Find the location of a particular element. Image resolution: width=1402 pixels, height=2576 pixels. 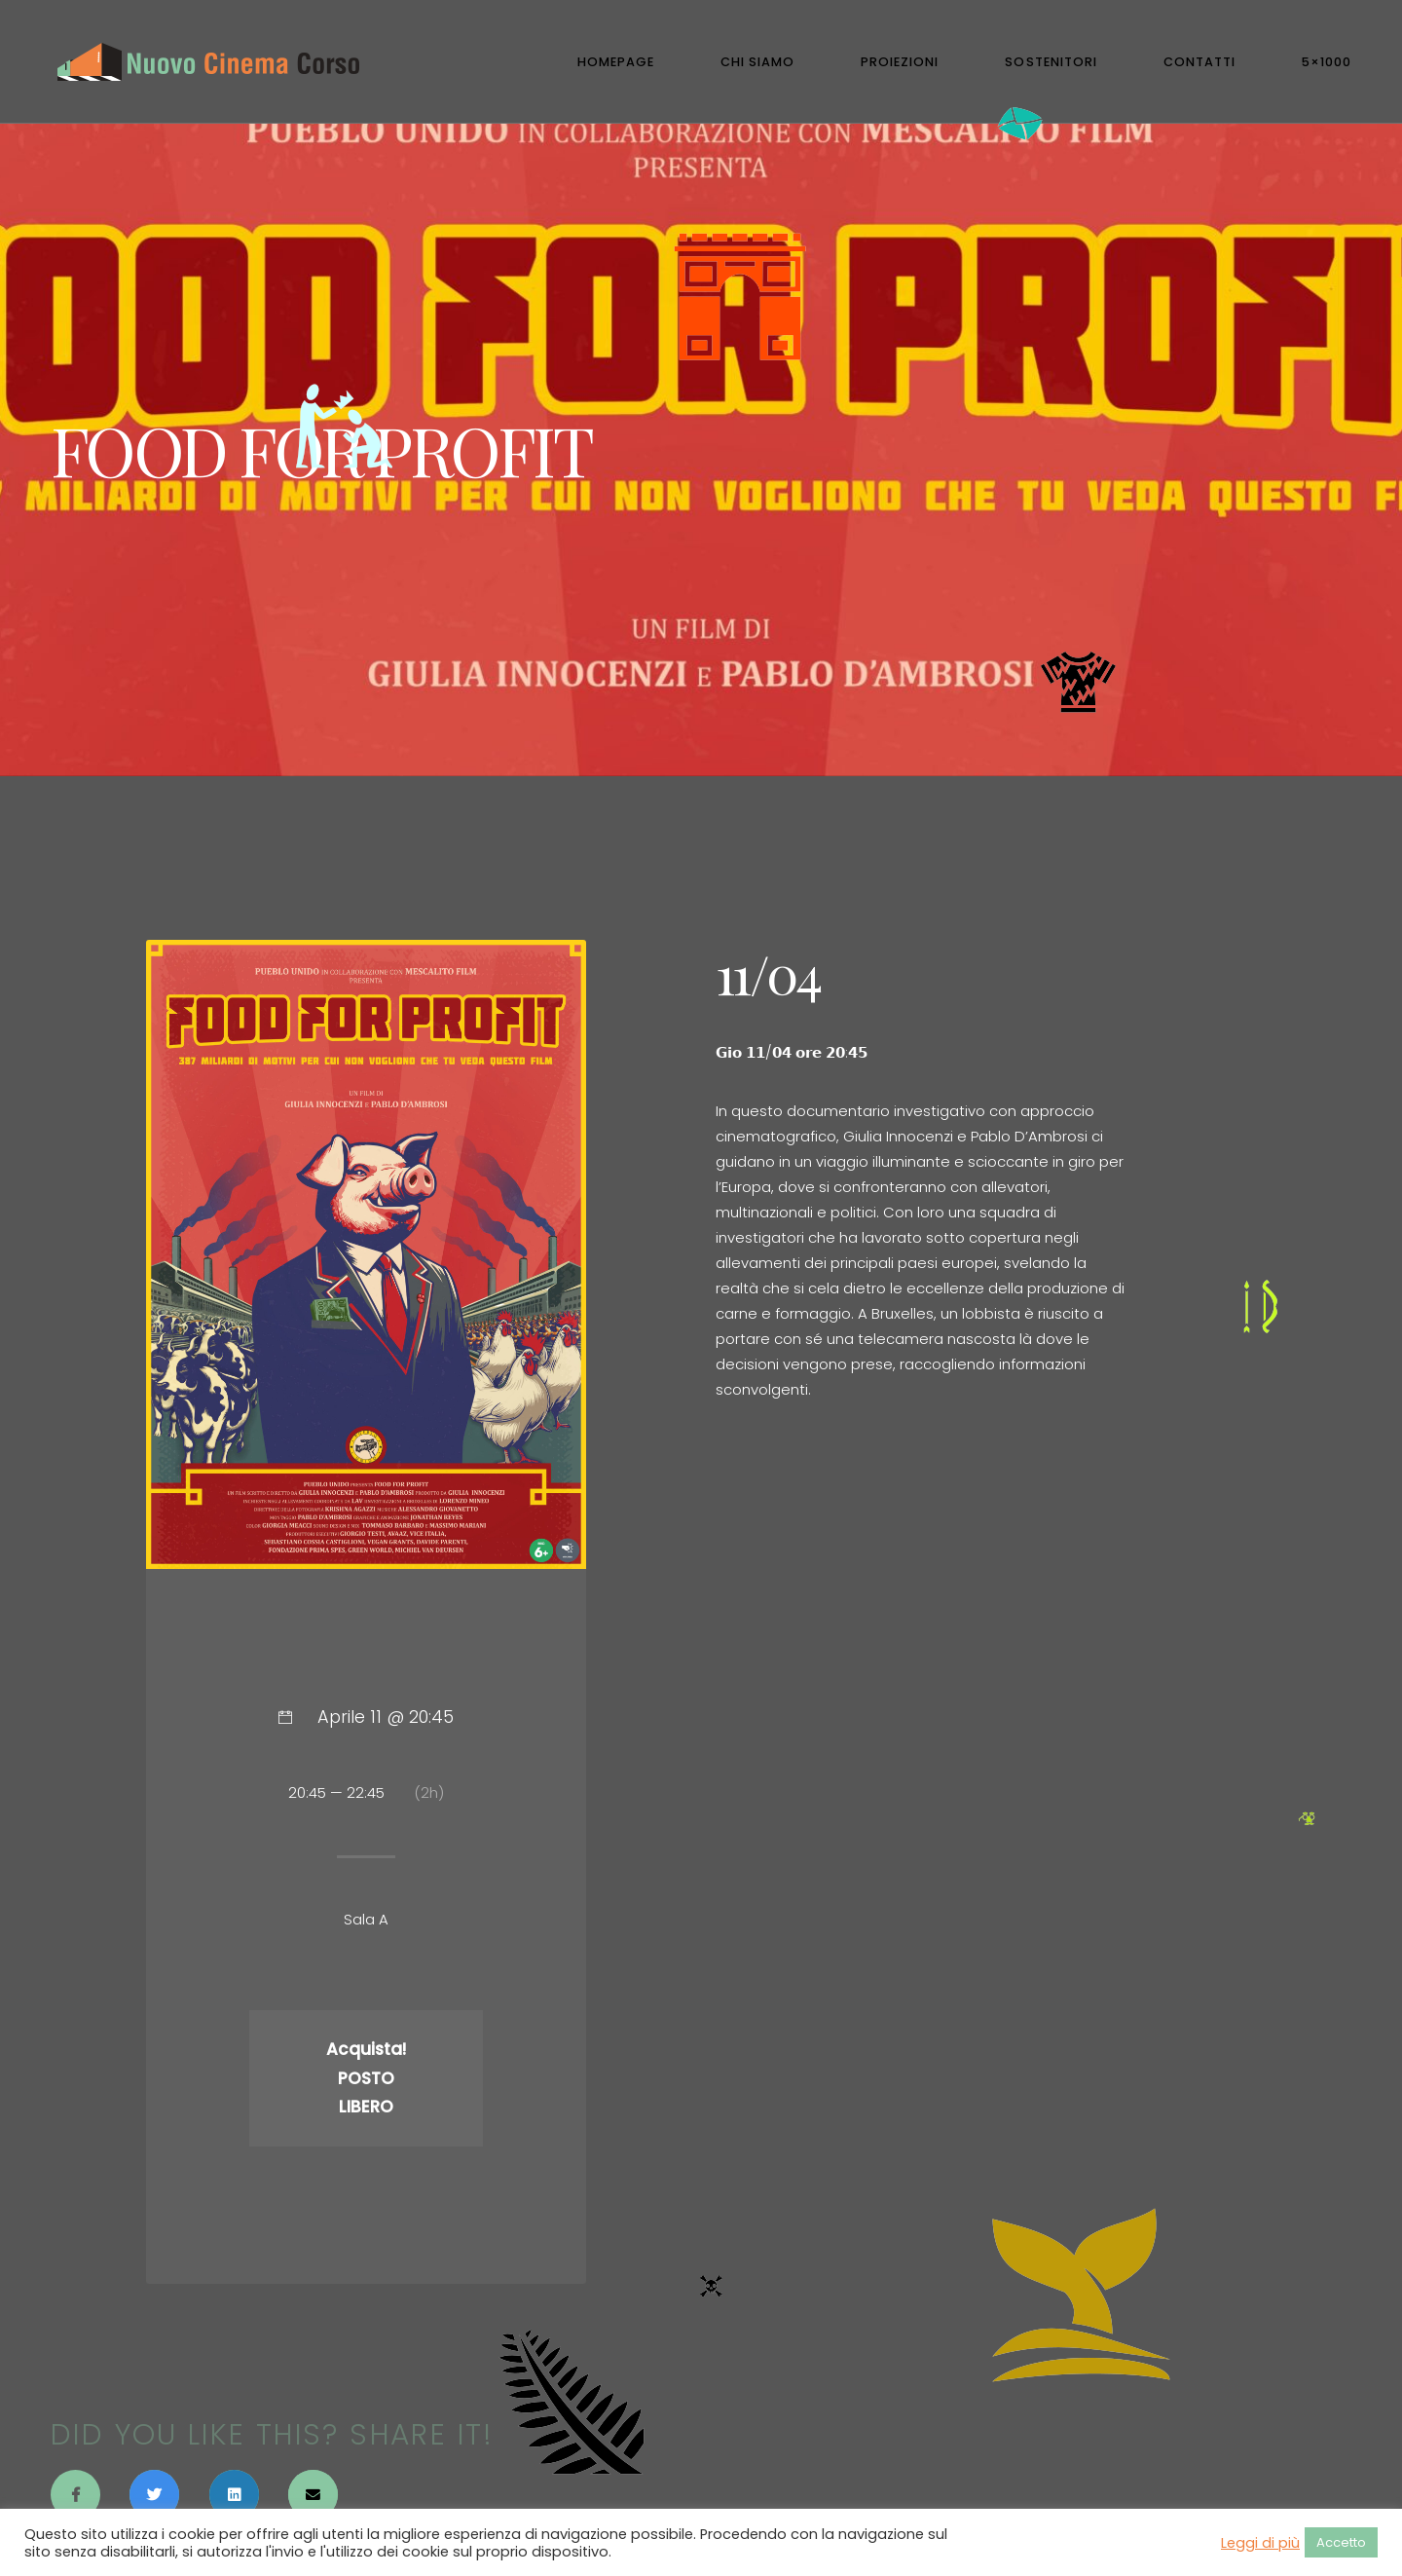

indicates marine or ocean-themed content is located at coordinates (1081, 2292).